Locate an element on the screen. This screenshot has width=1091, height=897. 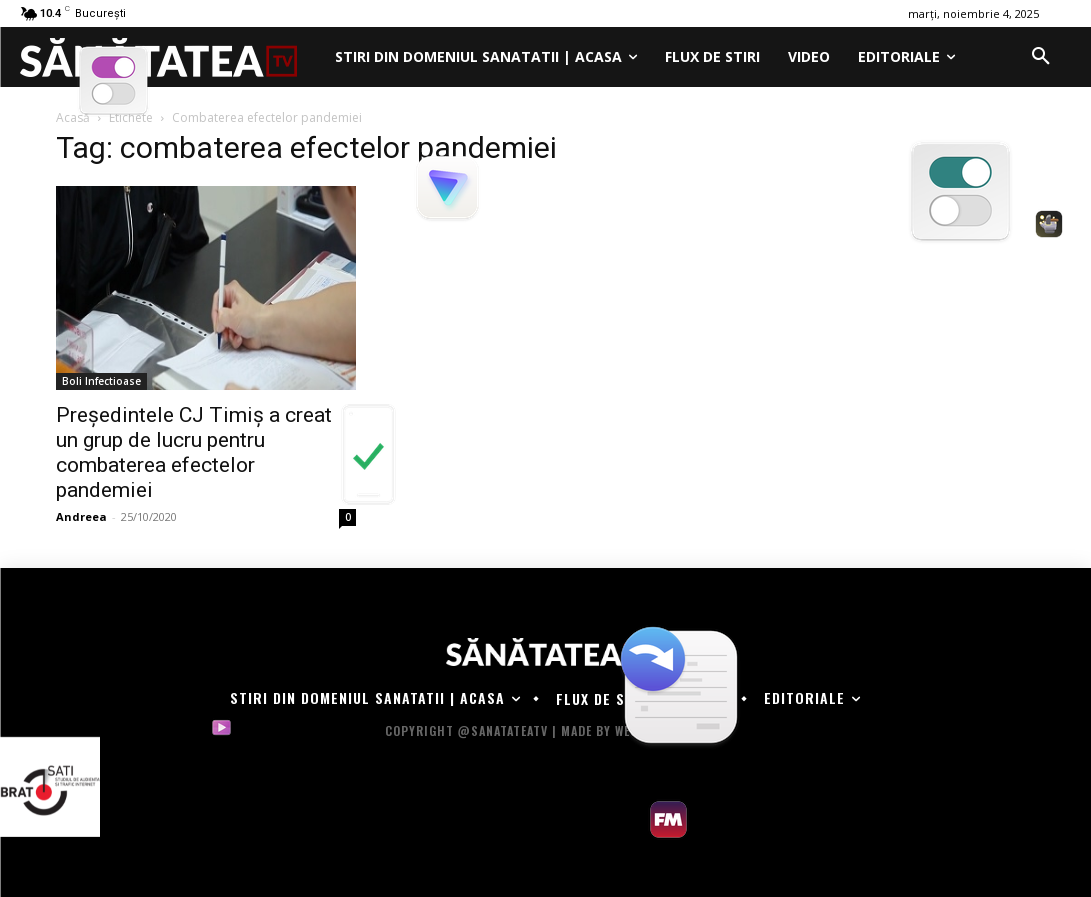
open system settings or preferences is located at coordinates (960, 191).